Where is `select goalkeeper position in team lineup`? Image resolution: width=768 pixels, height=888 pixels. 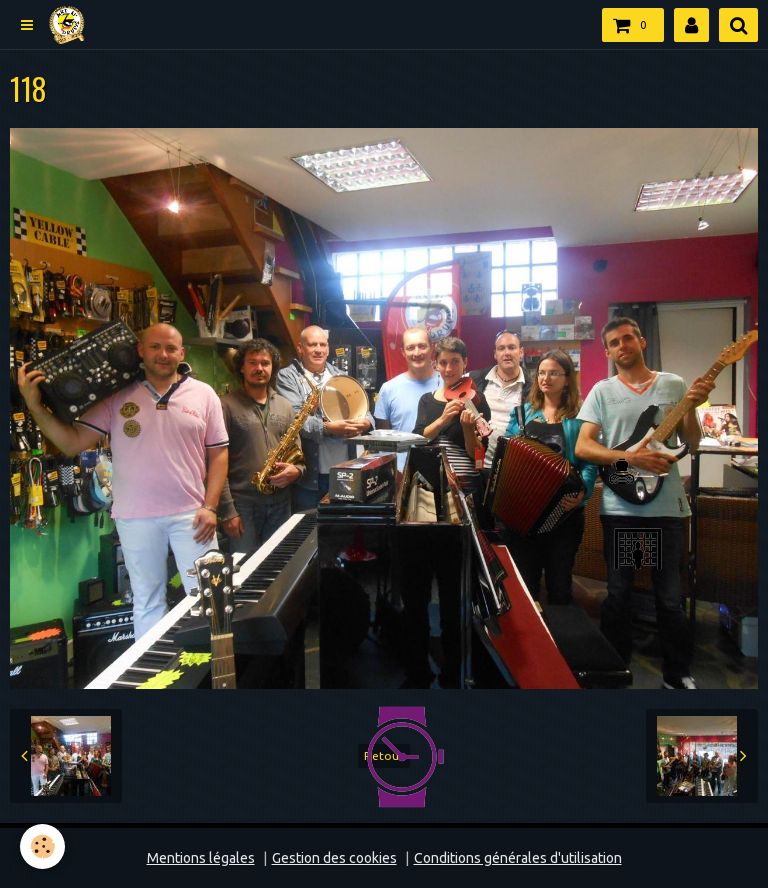
select goalkeeper position in team lineup is located at coordinates (638, 546).